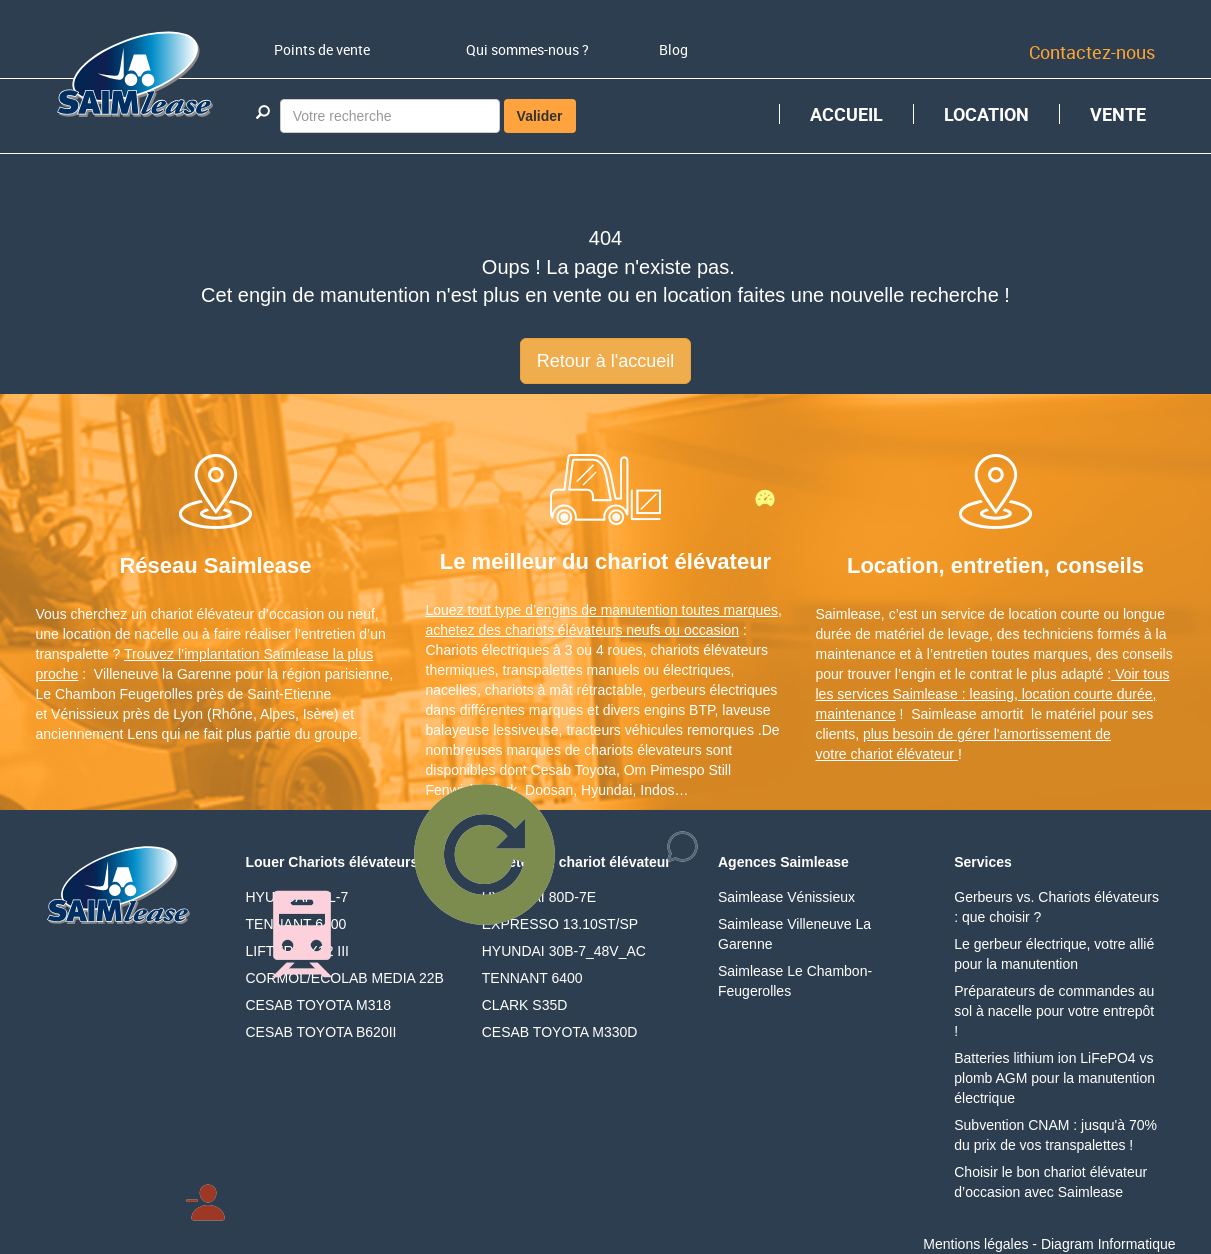 This screenshot has height=1254, width=1211. I want to click on open chat or messaging, so click(682, 846).